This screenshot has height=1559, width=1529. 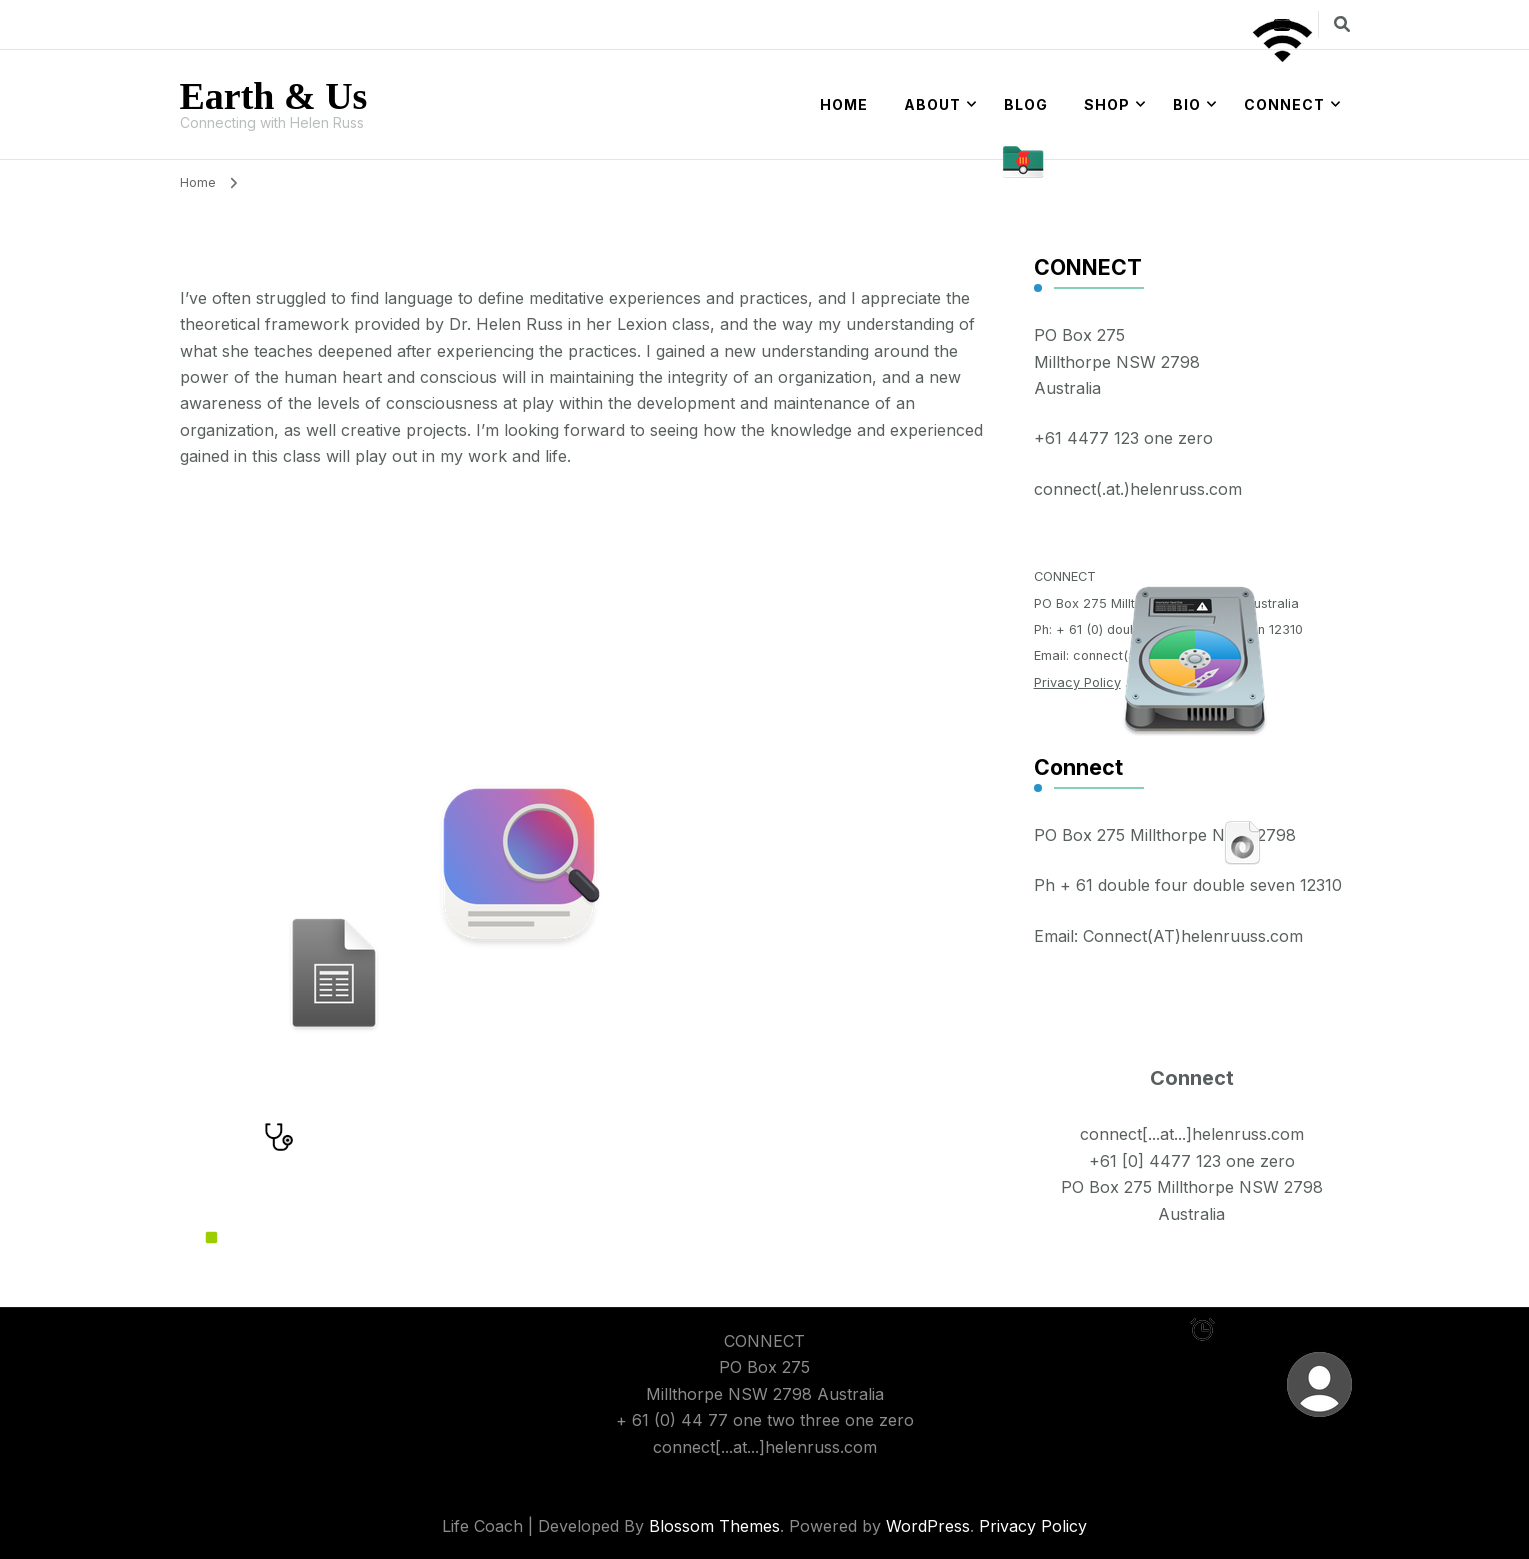 I want to click on open a kvtml vocabulary file, so click(x=334, y=975).